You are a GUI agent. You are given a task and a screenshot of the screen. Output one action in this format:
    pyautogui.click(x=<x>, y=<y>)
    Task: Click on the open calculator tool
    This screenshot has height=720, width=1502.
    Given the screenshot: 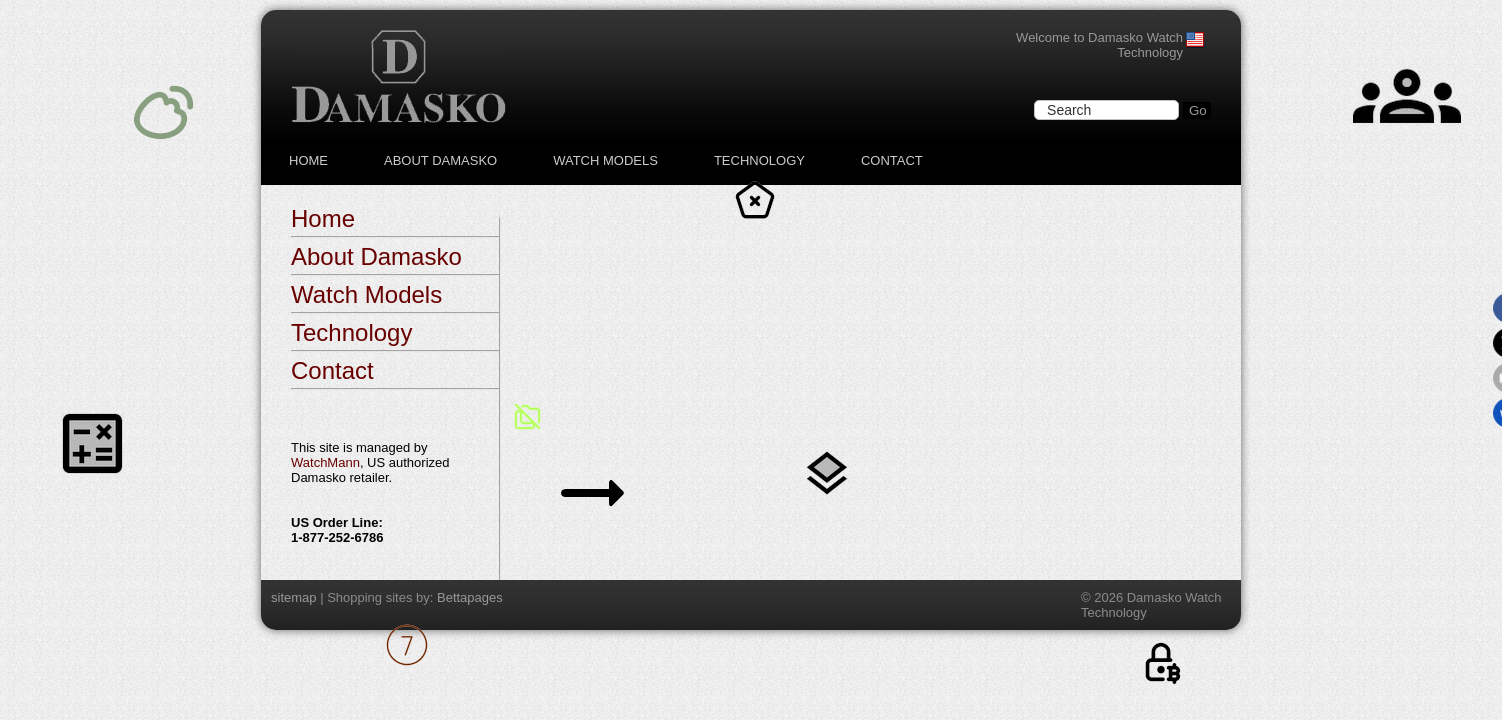 What is the action you would take?
    pyautogui.click(x=92, y=443)
    